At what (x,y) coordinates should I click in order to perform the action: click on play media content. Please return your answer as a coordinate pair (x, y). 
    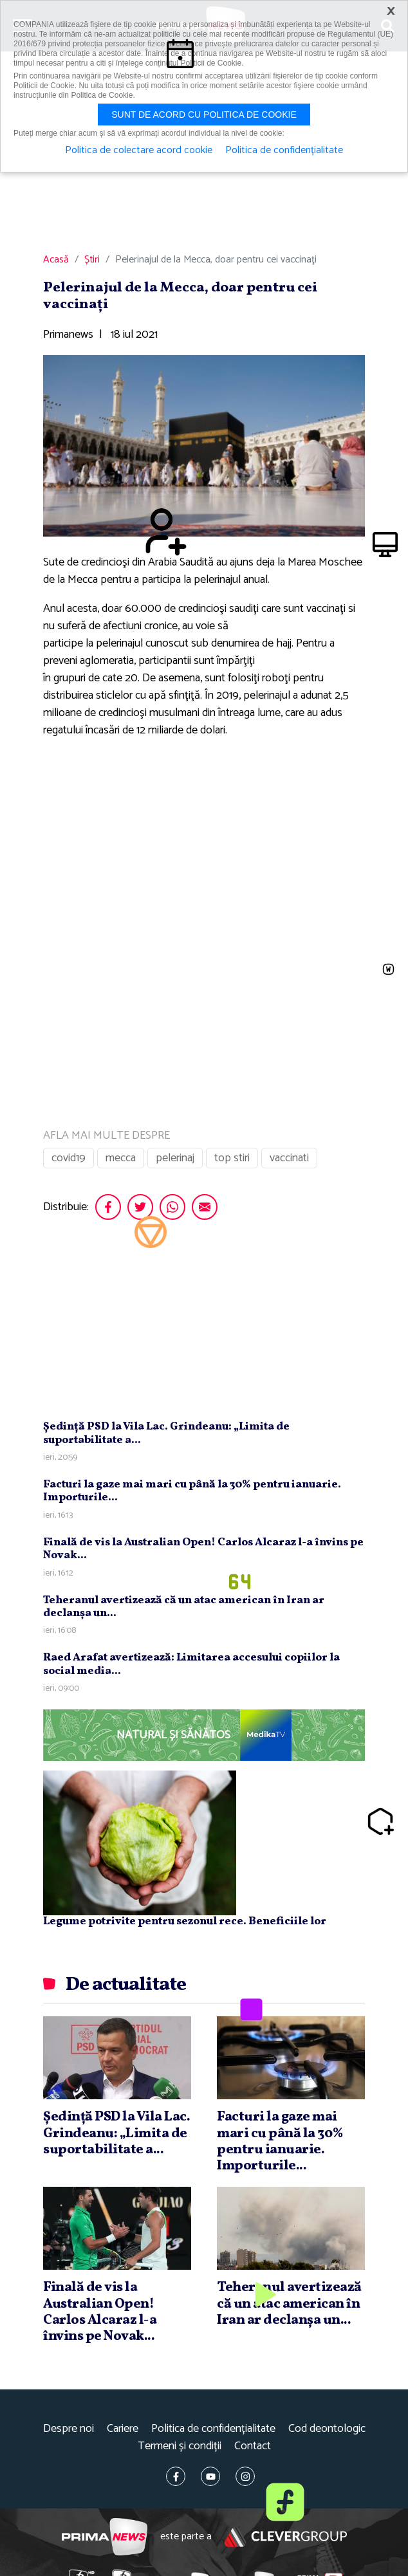
    Looking at the image, I should click on (263, 2294).